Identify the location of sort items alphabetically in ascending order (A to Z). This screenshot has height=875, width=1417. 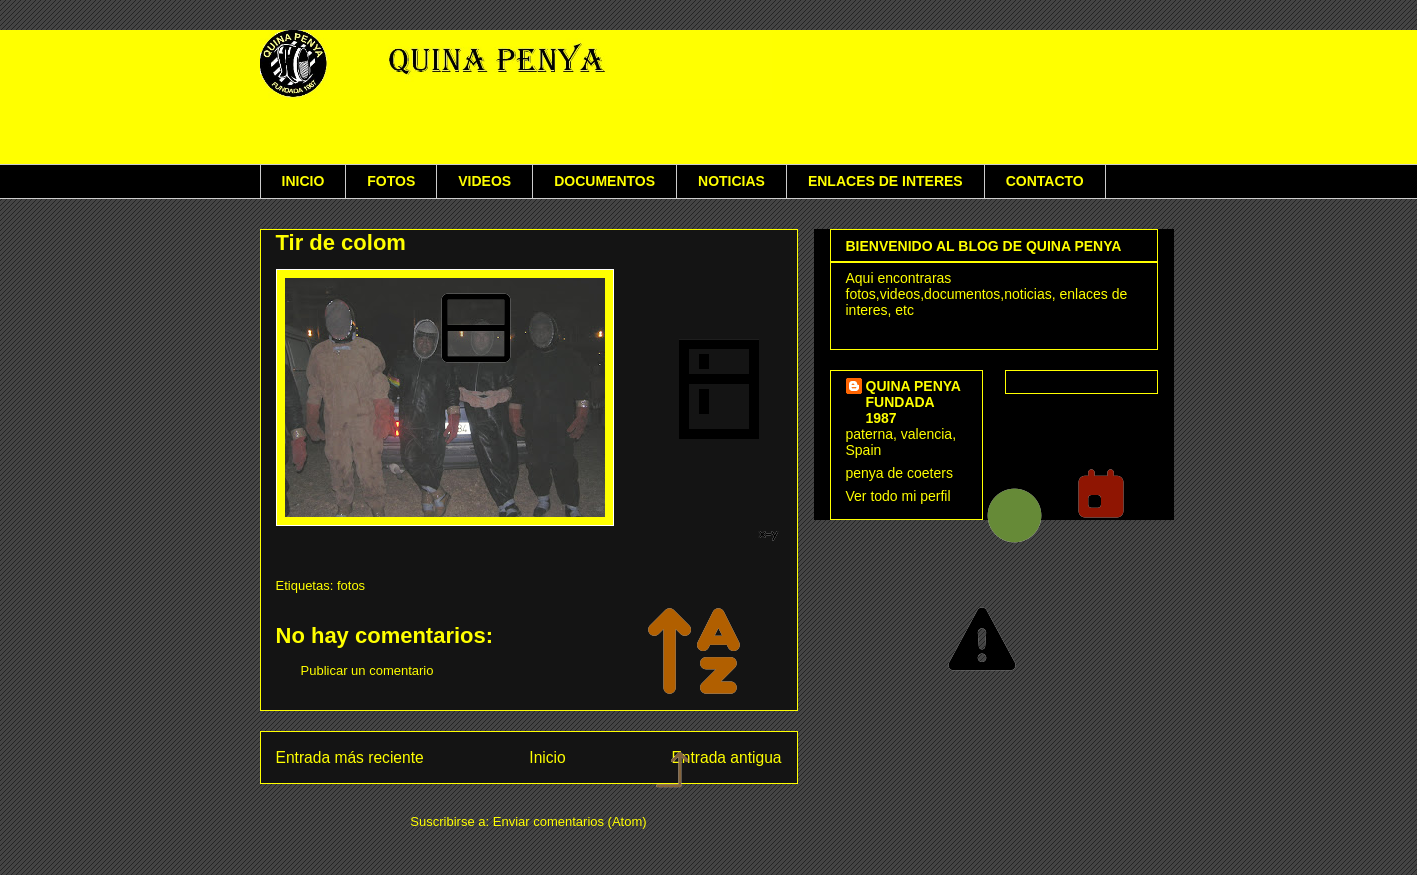
(694, 651).